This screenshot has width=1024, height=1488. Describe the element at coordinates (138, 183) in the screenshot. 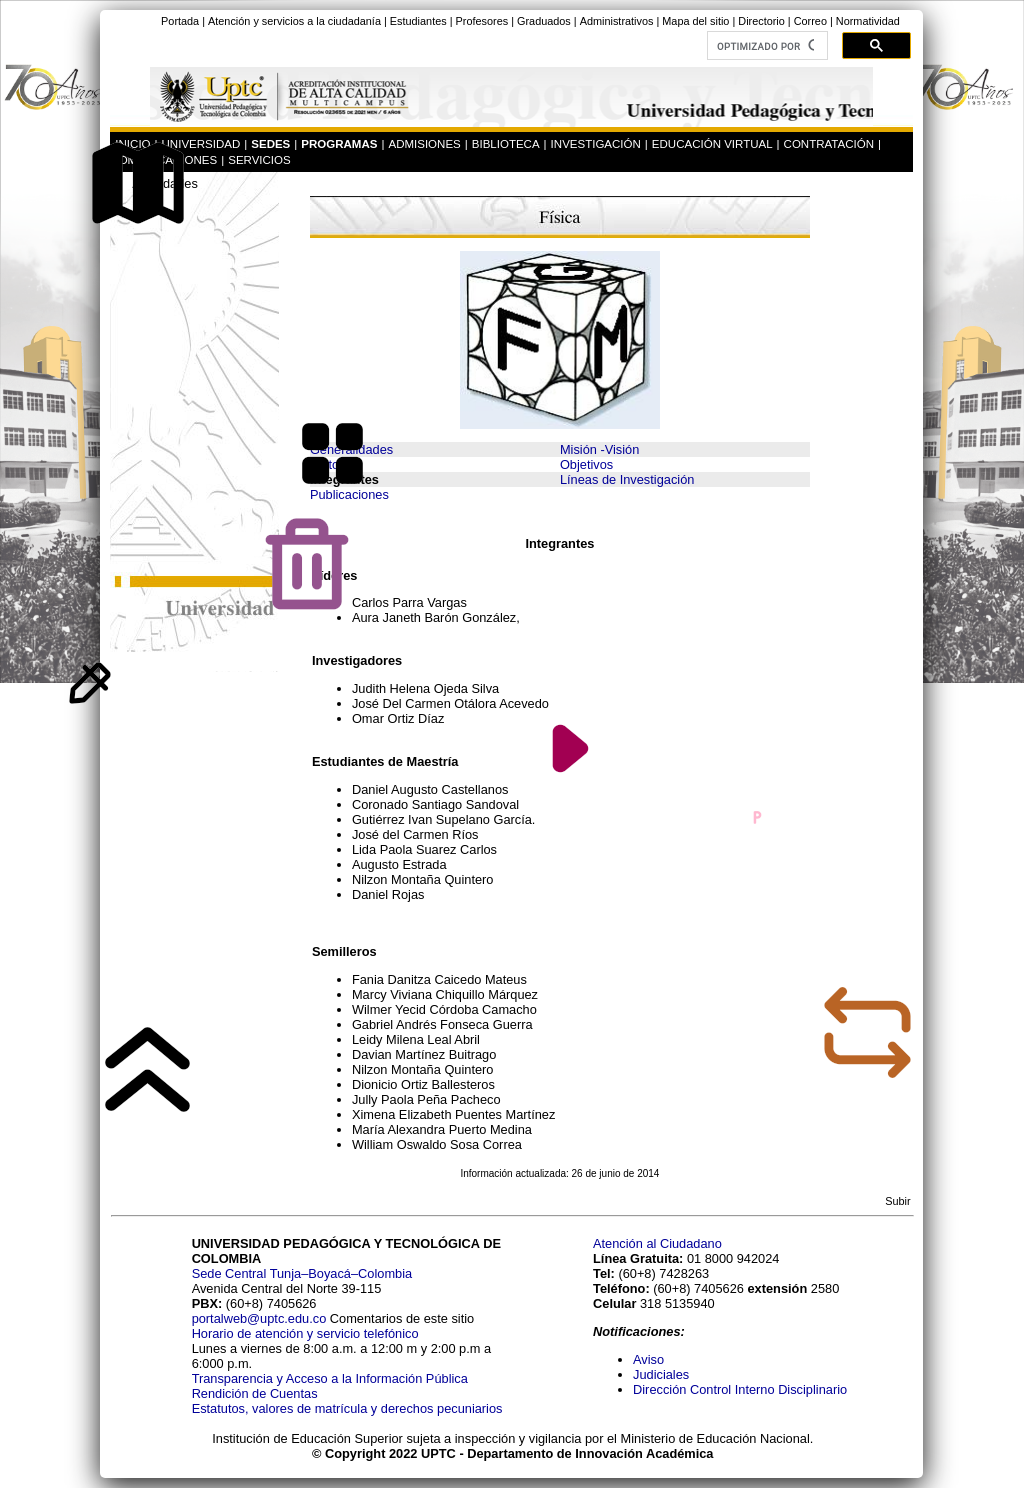

I see `open map view` at that location.